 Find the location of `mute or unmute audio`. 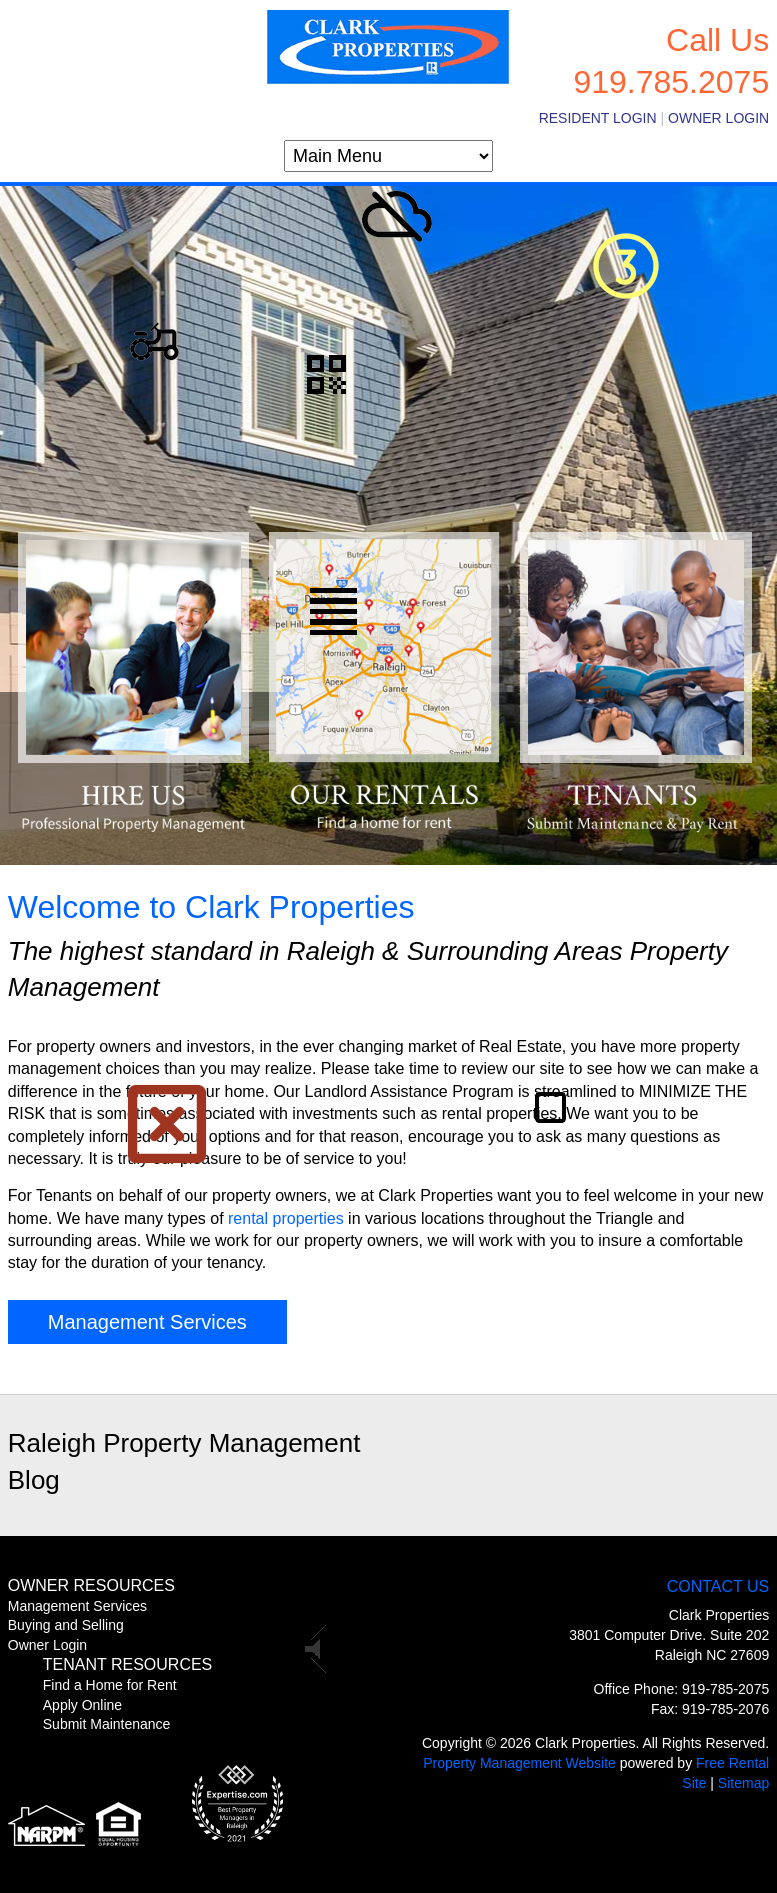

mute or unmute audio is located at coordinates (314, 1649).